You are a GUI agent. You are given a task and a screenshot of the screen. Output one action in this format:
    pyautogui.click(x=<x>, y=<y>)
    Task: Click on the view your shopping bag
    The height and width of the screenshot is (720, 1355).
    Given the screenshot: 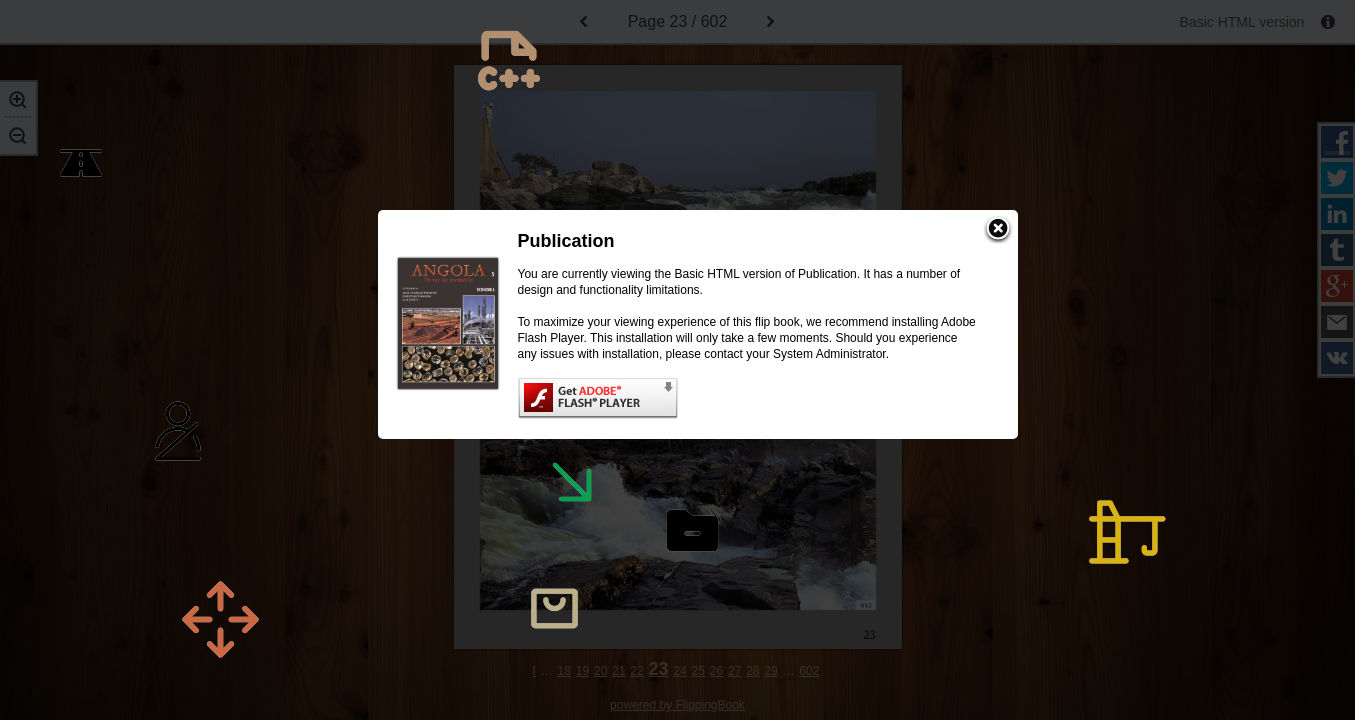 What is the action you would take?
    pyautogui.click(x=554, y=608)
    